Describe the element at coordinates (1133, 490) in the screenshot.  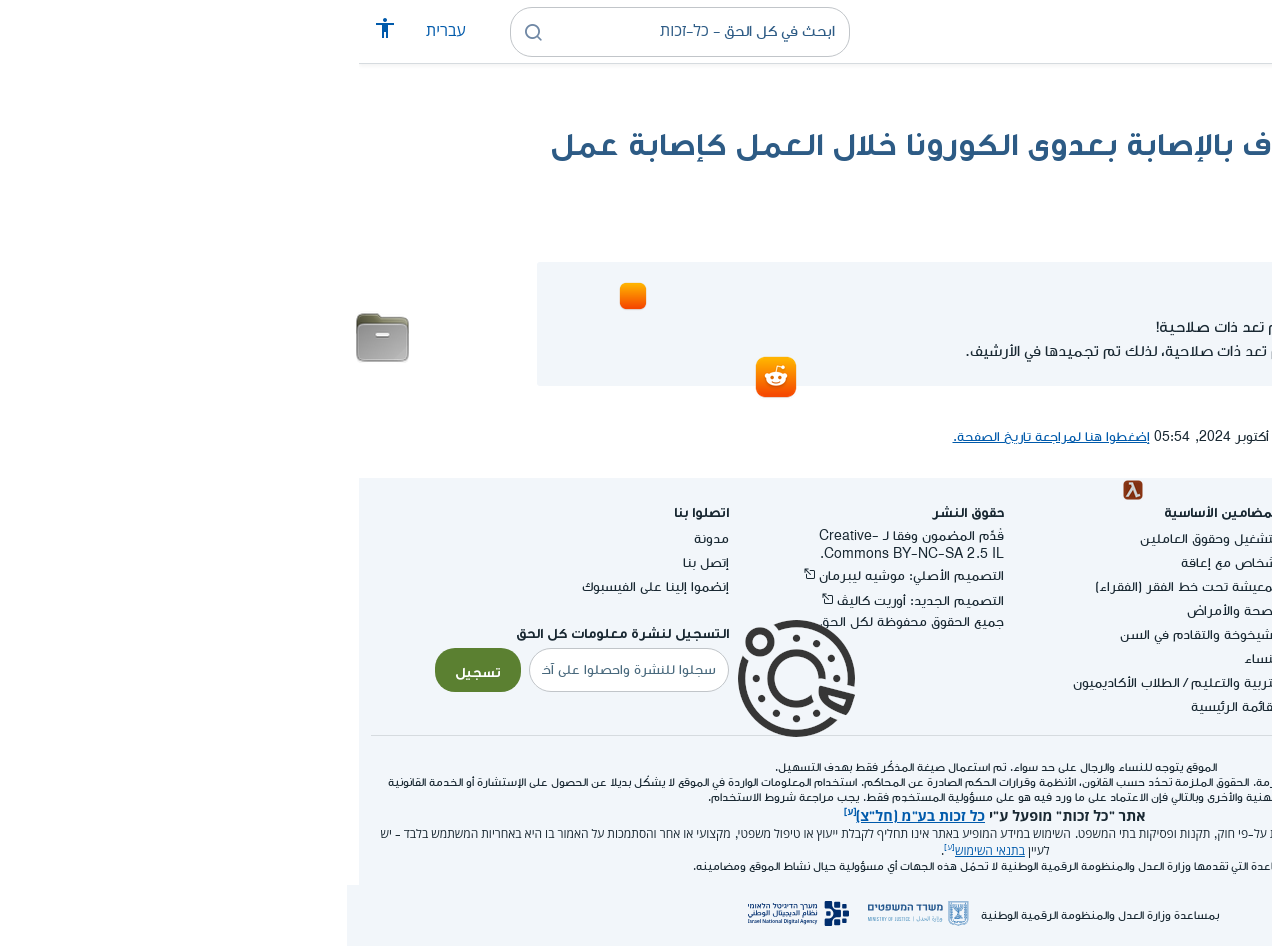
I see `launch half-life: alyx game` at that location.